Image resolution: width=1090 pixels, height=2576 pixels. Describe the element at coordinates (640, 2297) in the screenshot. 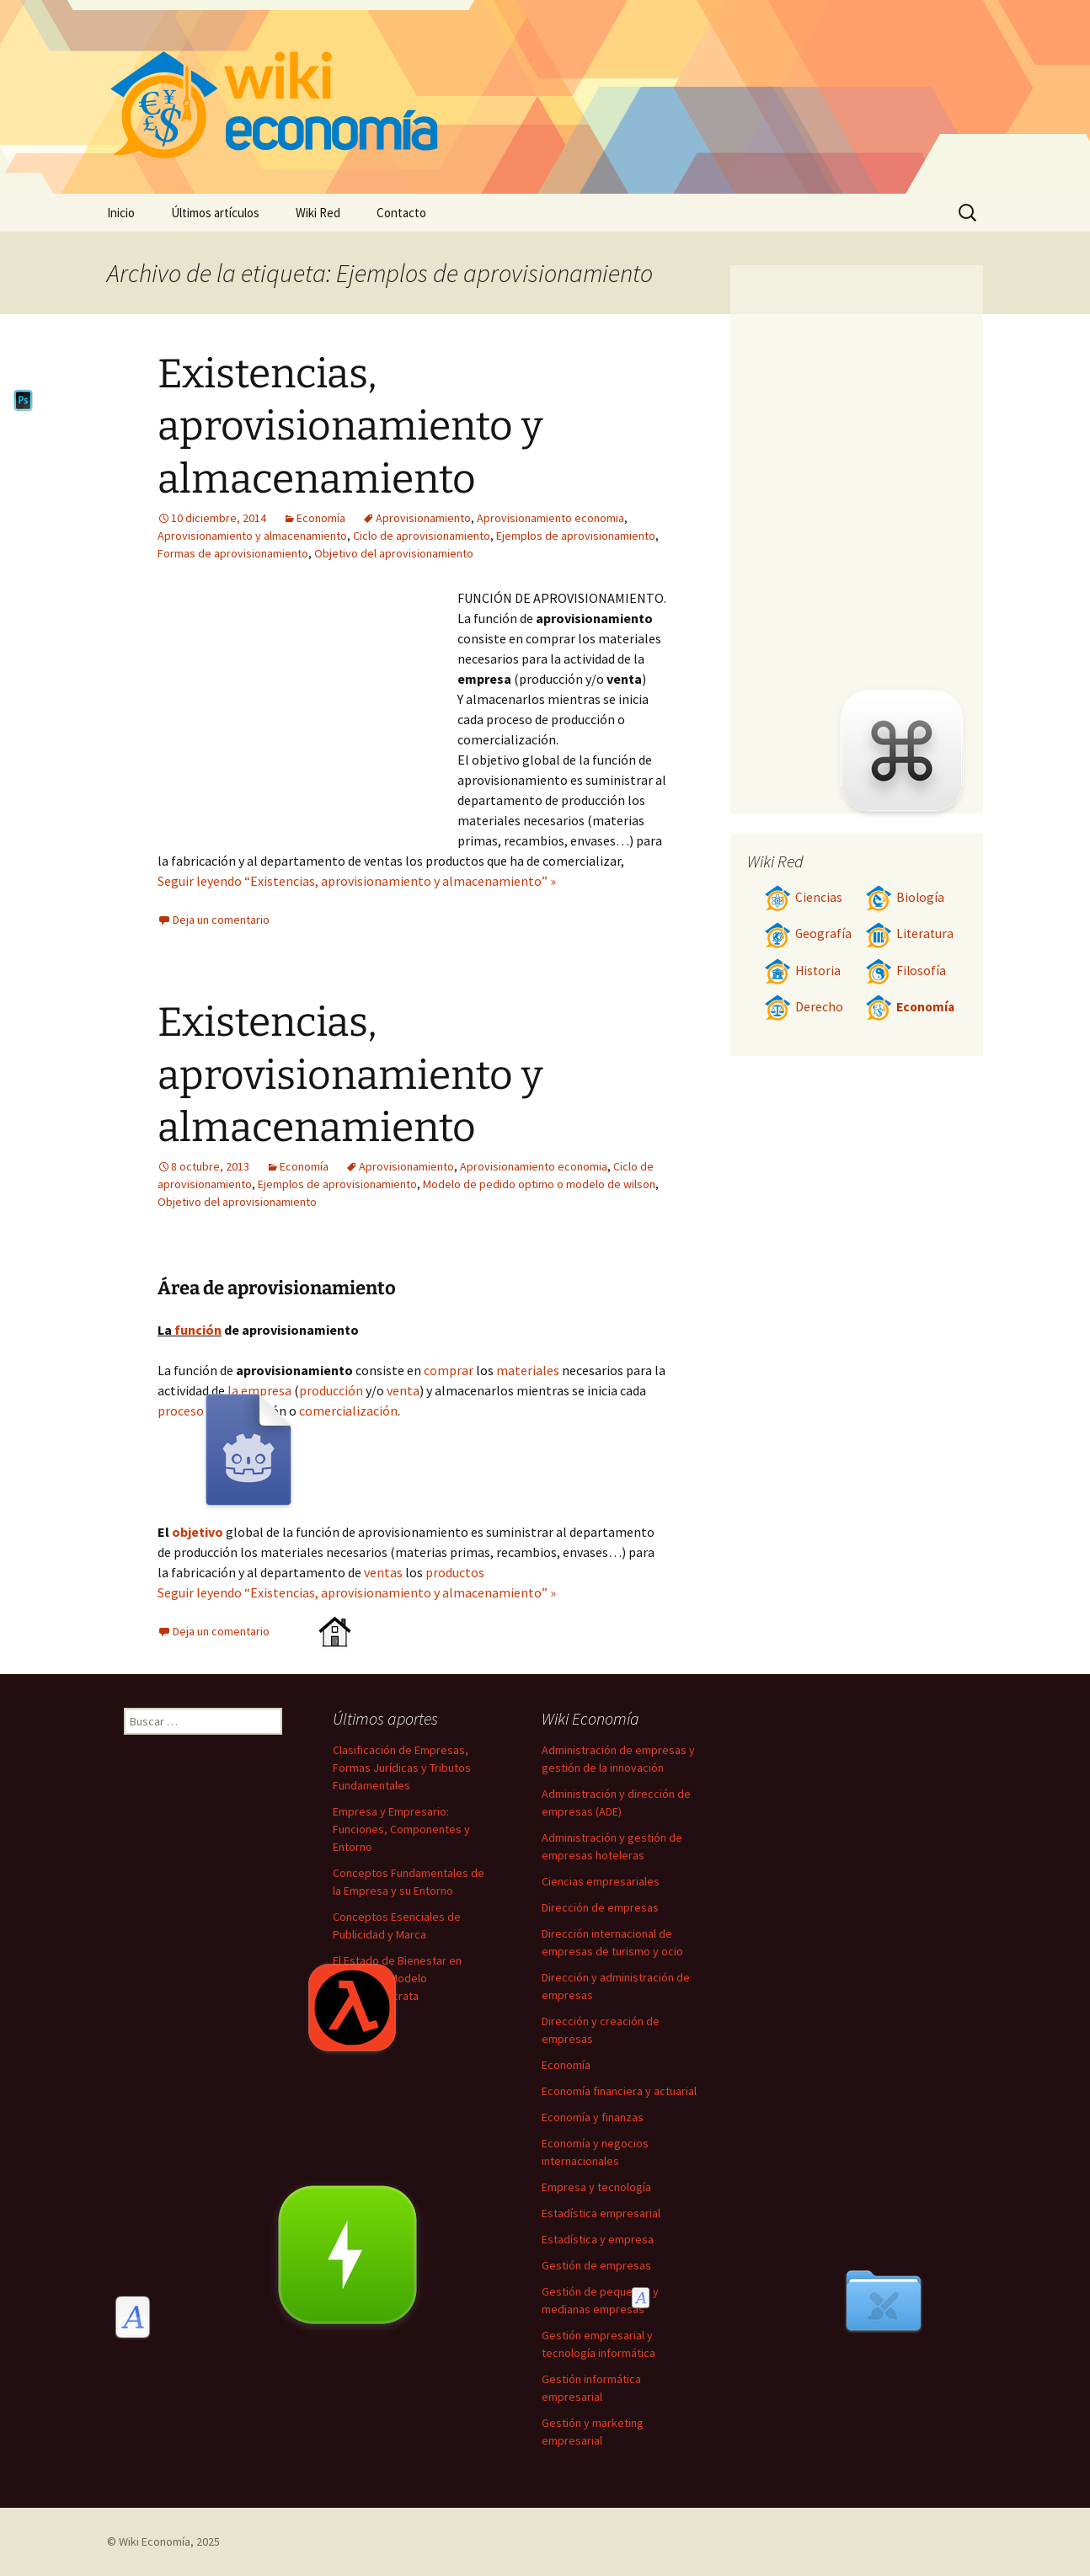

I see `a font file type indicator` at that location.